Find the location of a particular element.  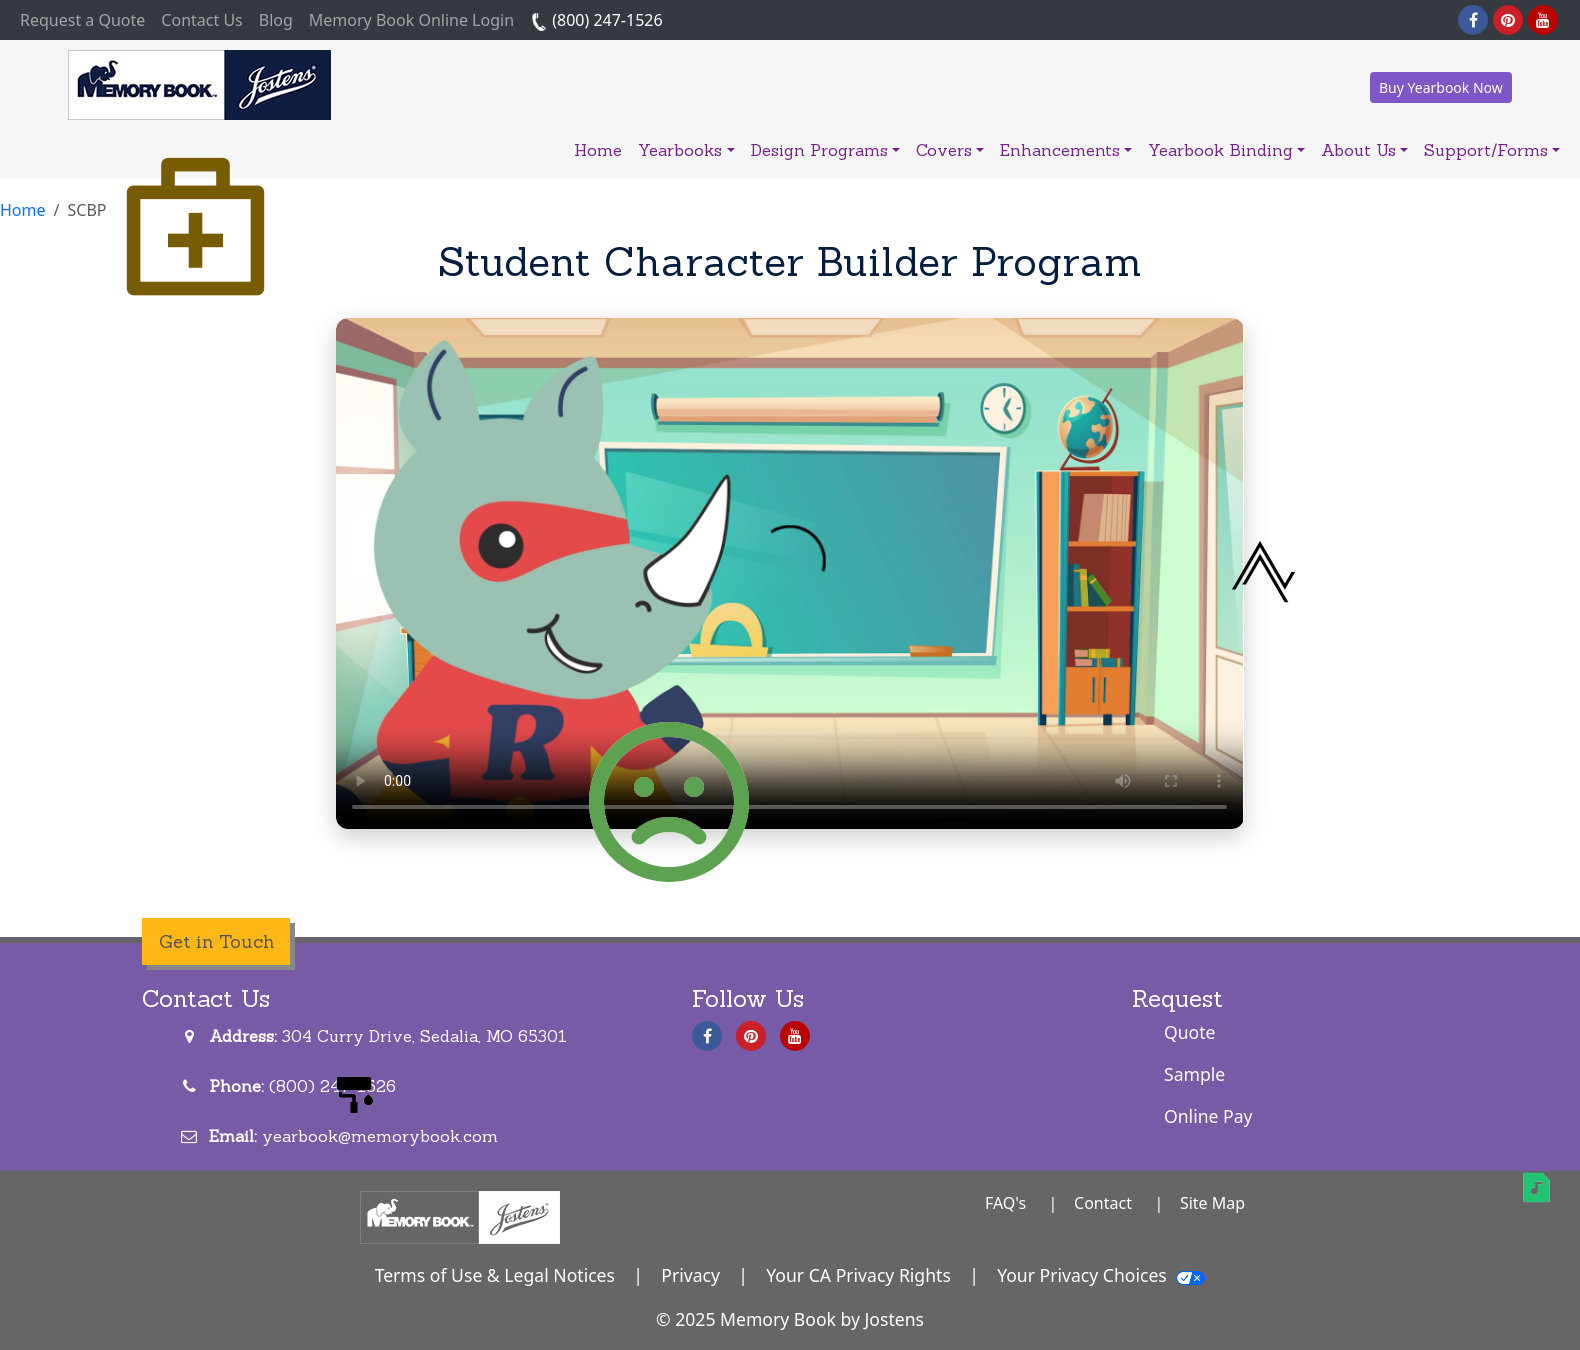

open an audio or music file is located at coordinates (1536, 1187).